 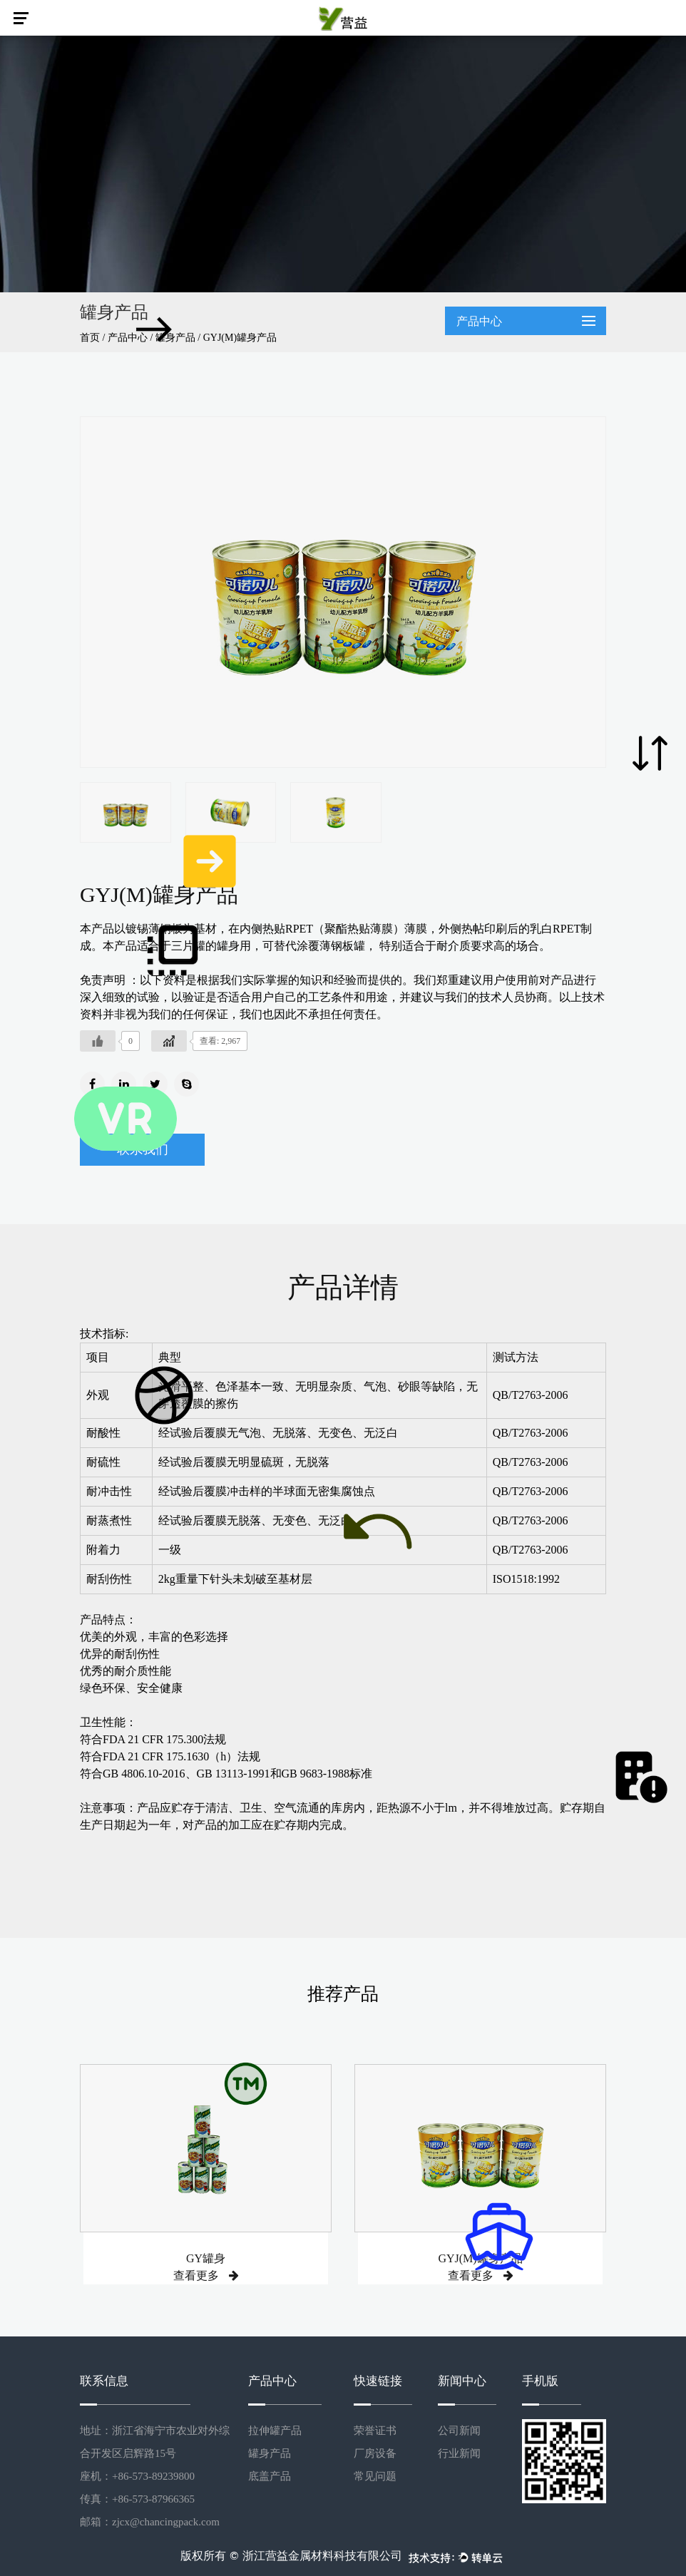 I want to click on visit dribbble profile or portfolio, so click(x=164, y=1395).